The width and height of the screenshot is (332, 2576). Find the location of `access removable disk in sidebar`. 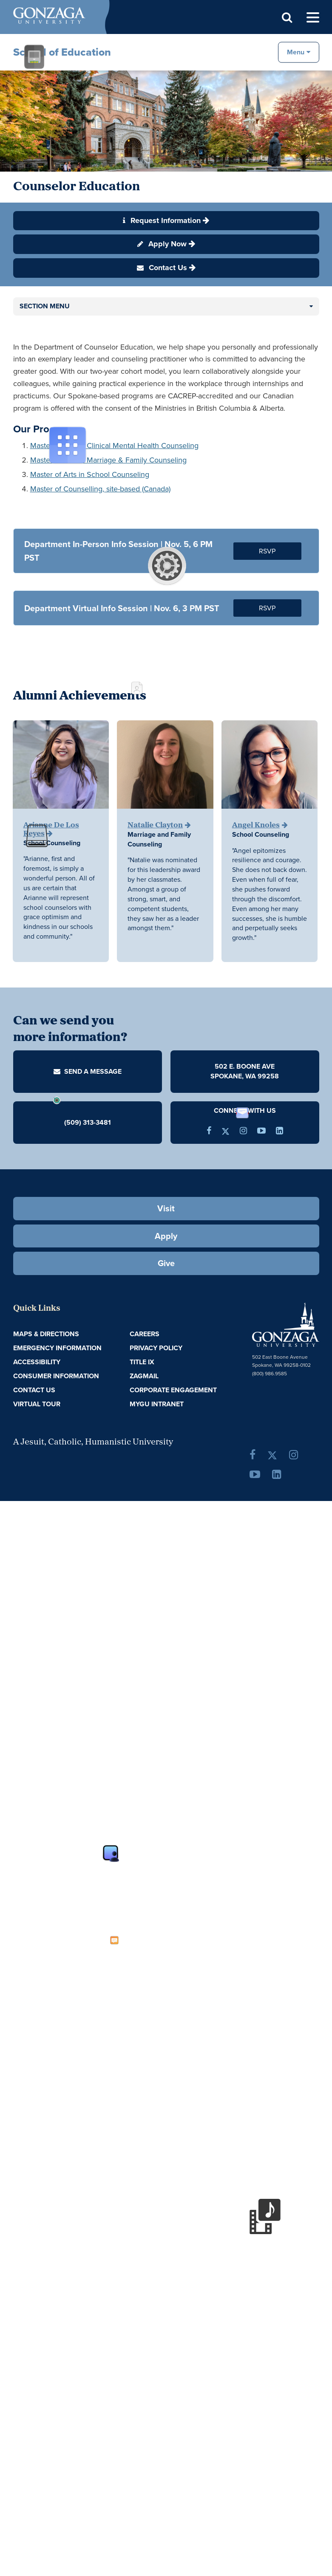

access removable disk in sidebar is located at coordinates (37, 836).